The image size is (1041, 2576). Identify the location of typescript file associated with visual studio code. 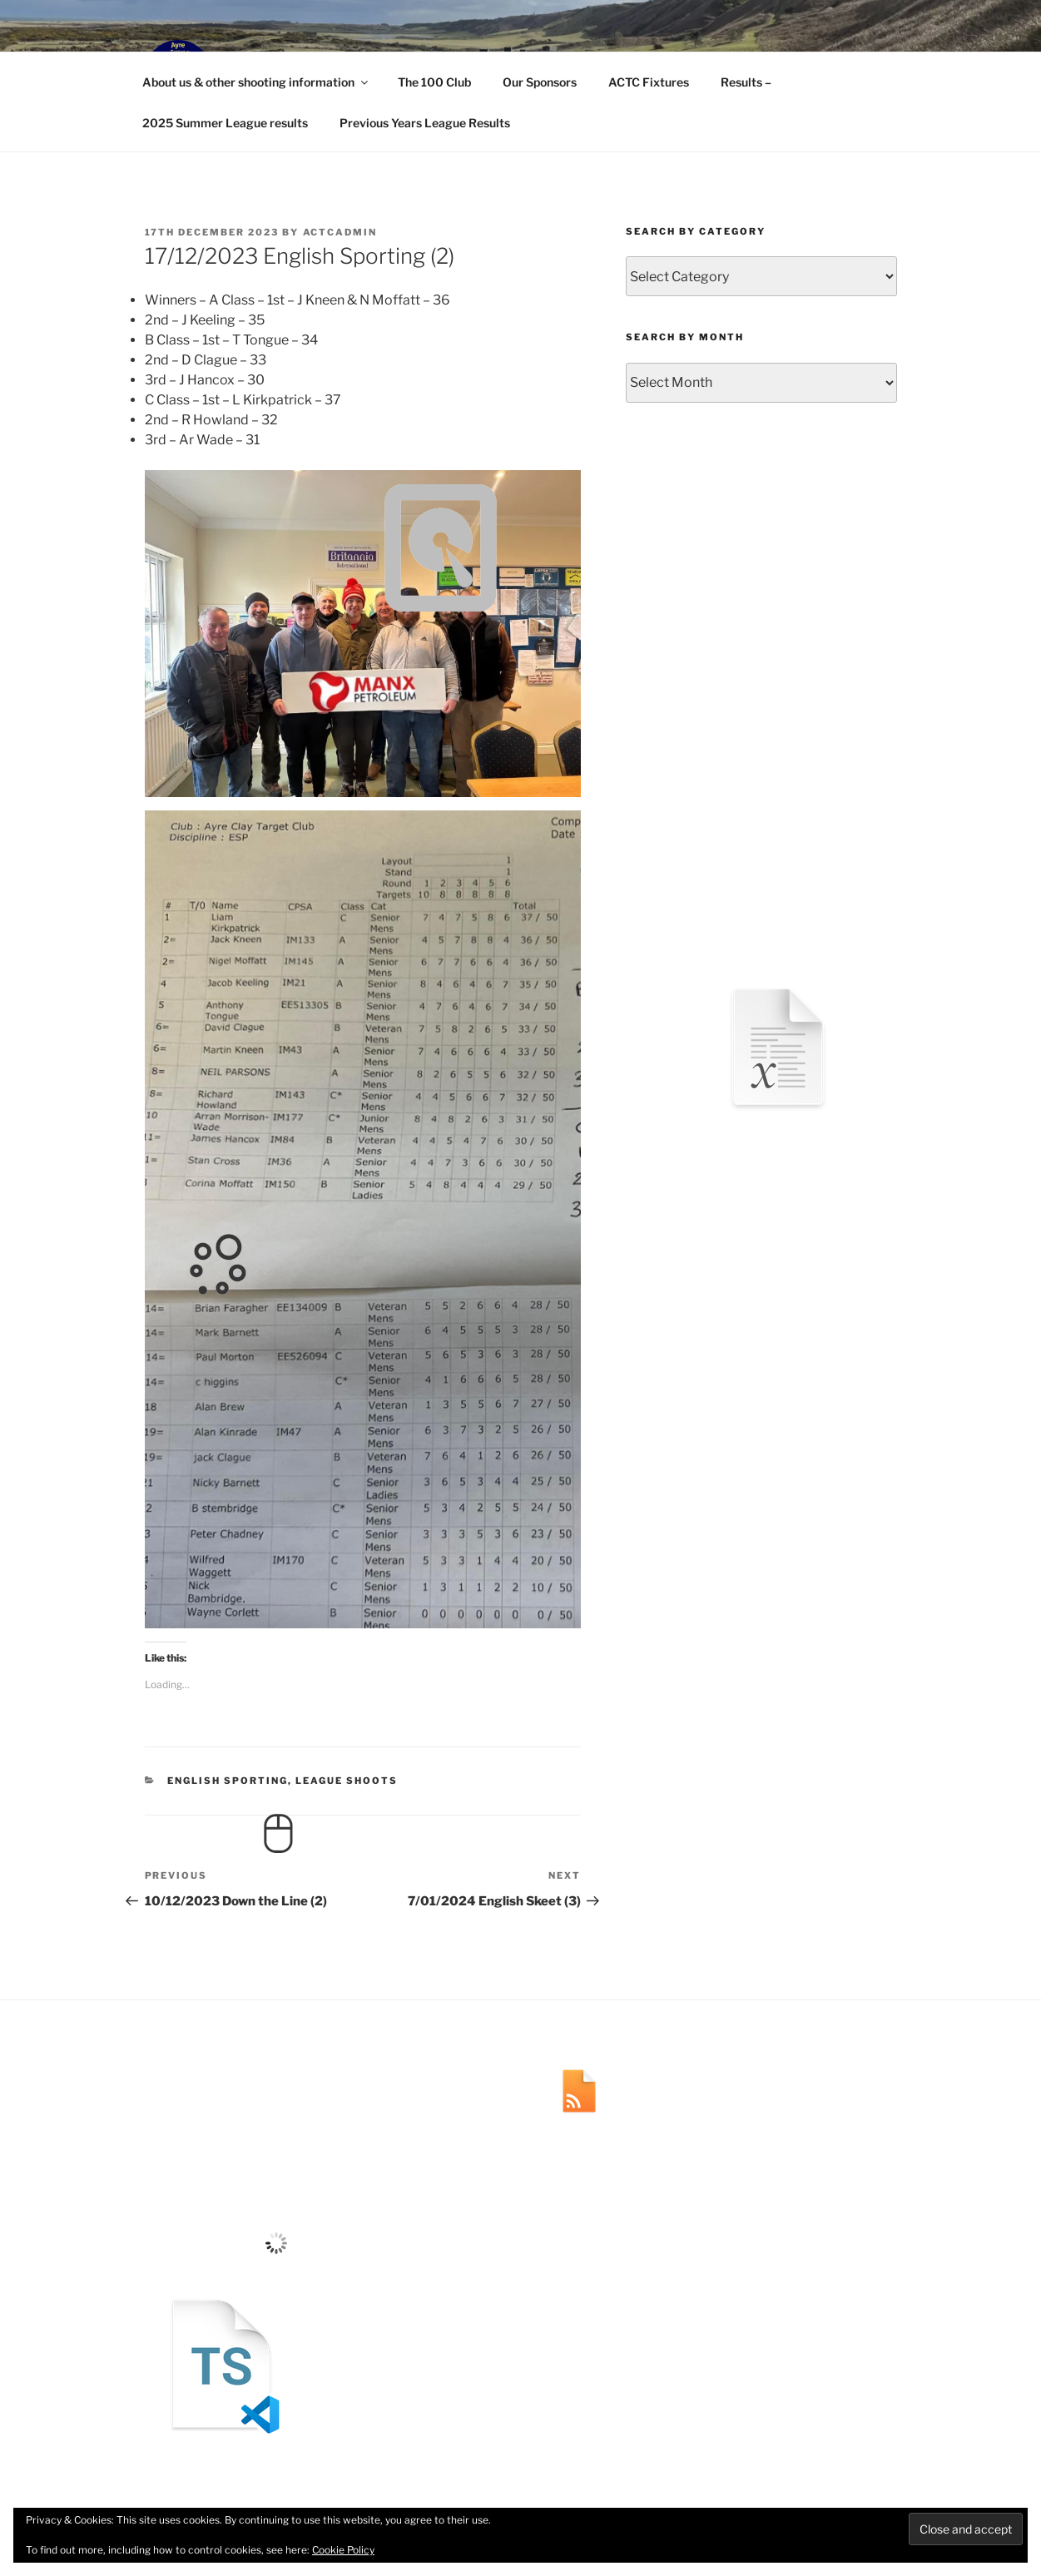
(221, 2367).